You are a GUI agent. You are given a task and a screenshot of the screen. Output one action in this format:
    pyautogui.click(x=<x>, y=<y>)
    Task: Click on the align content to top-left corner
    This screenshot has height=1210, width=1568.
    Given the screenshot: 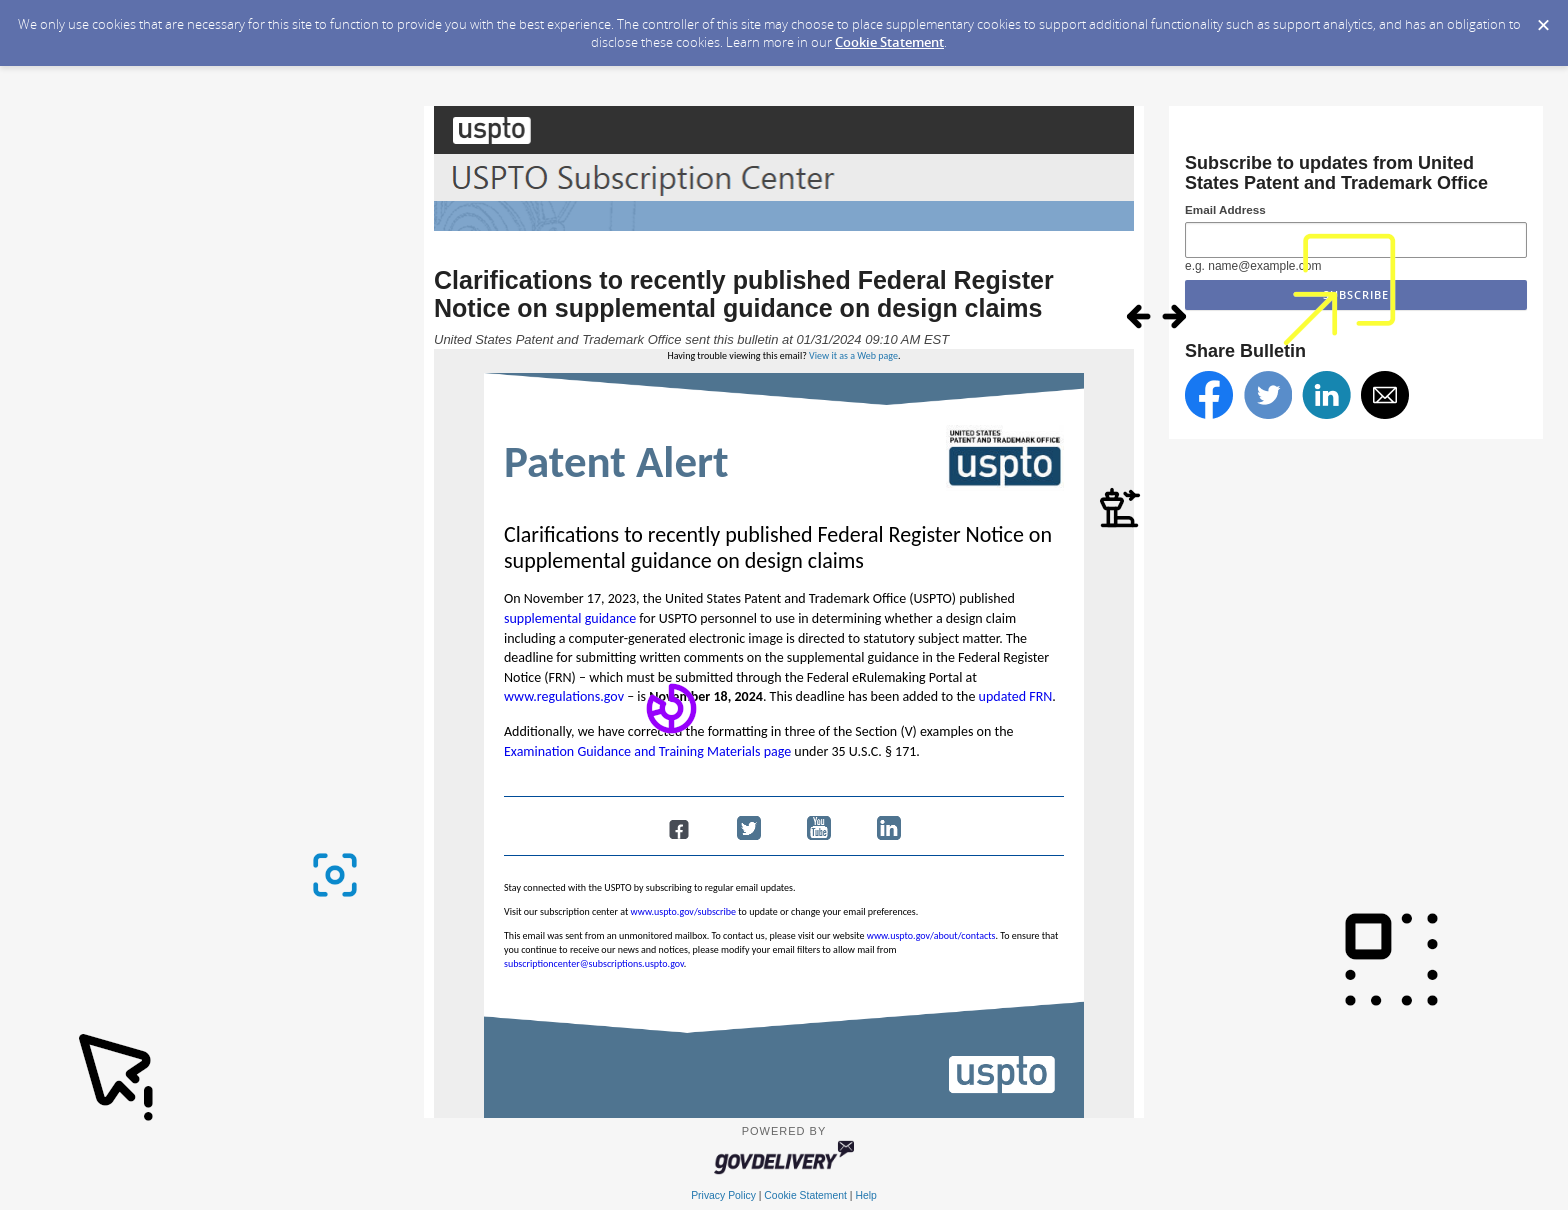 What is the action you would take?
    pyautogui.click(x=1391, y=959)
    